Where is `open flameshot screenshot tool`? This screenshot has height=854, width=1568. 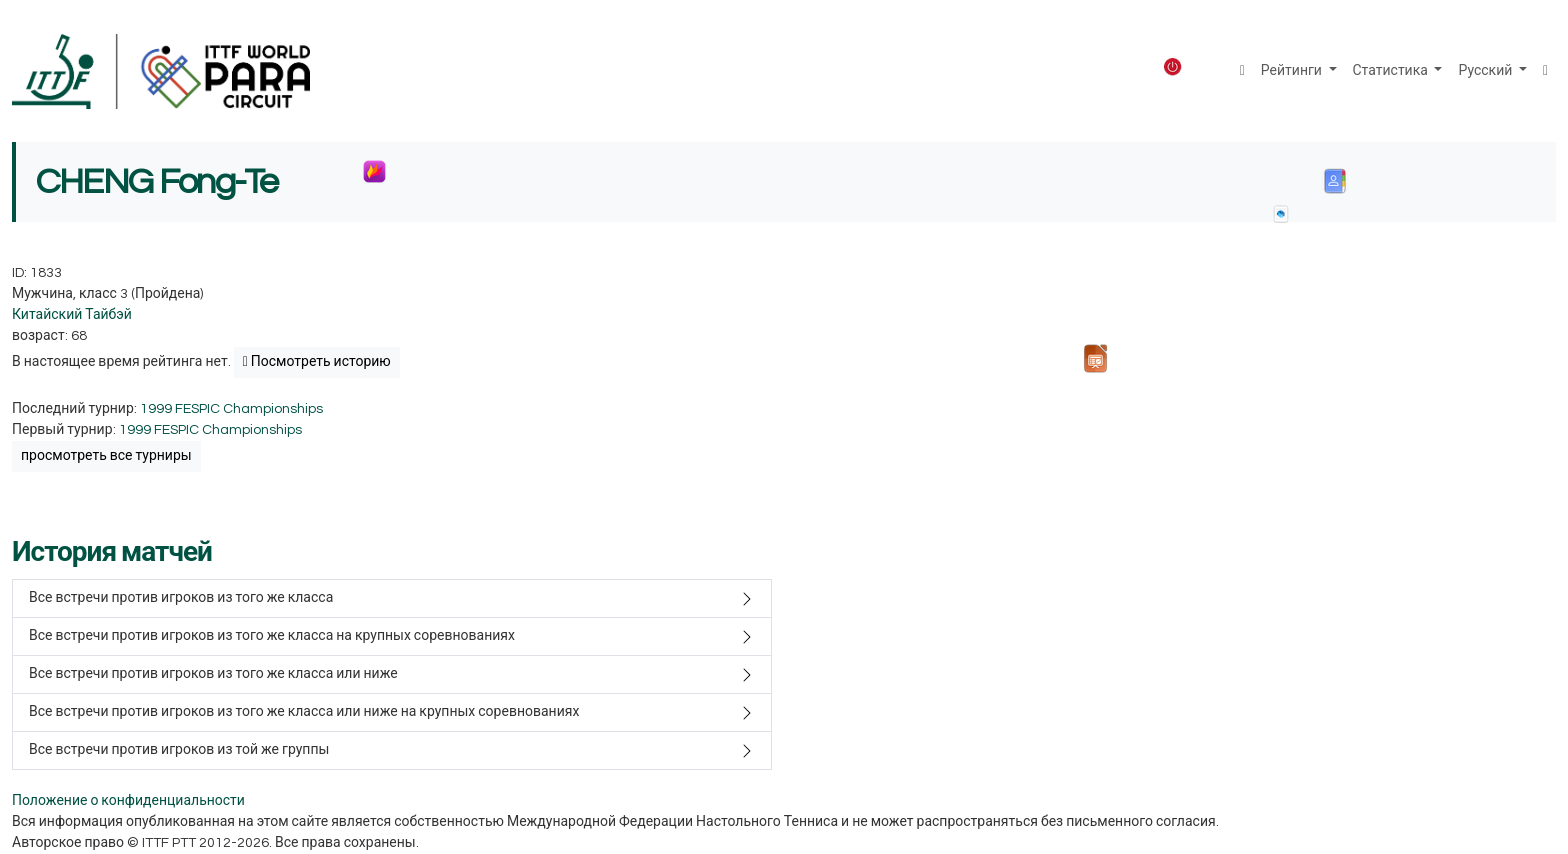
open flameshot screenshot tool is located at coordinates (374, 171).